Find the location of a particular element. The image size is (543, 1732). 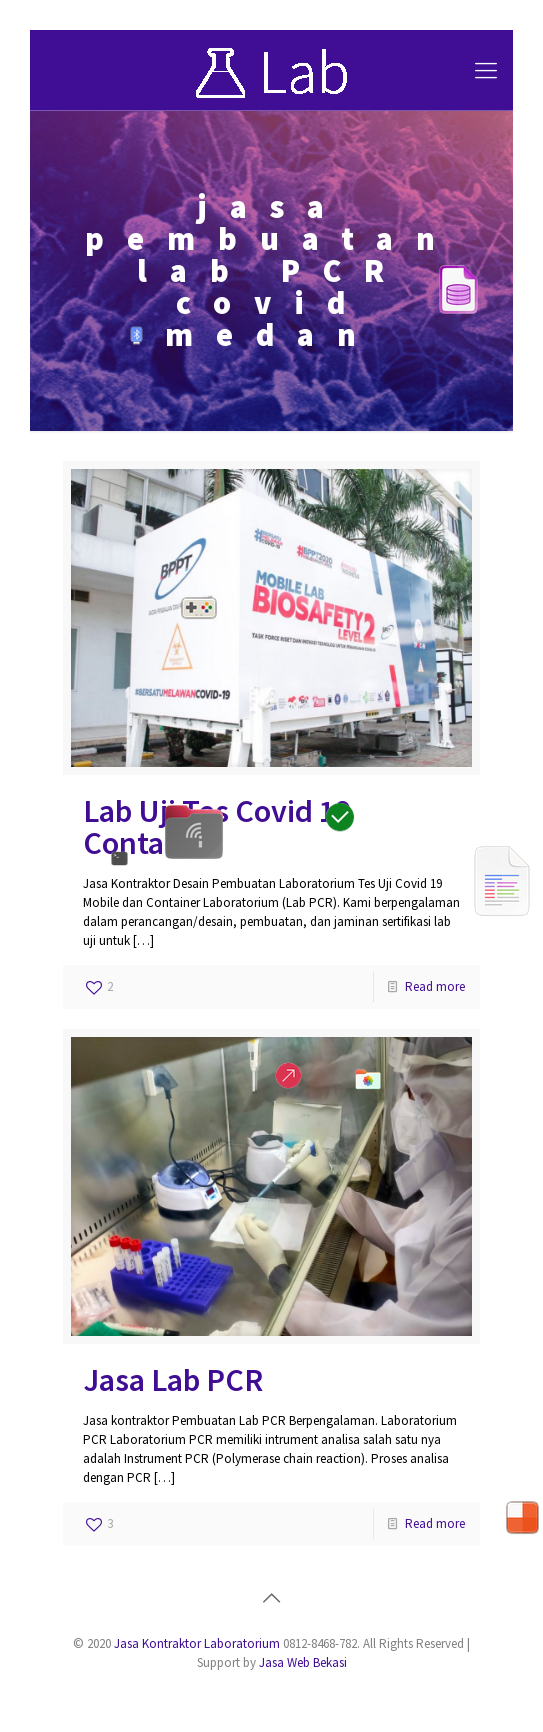

open the terminal application is located at coordinates (119, 858).